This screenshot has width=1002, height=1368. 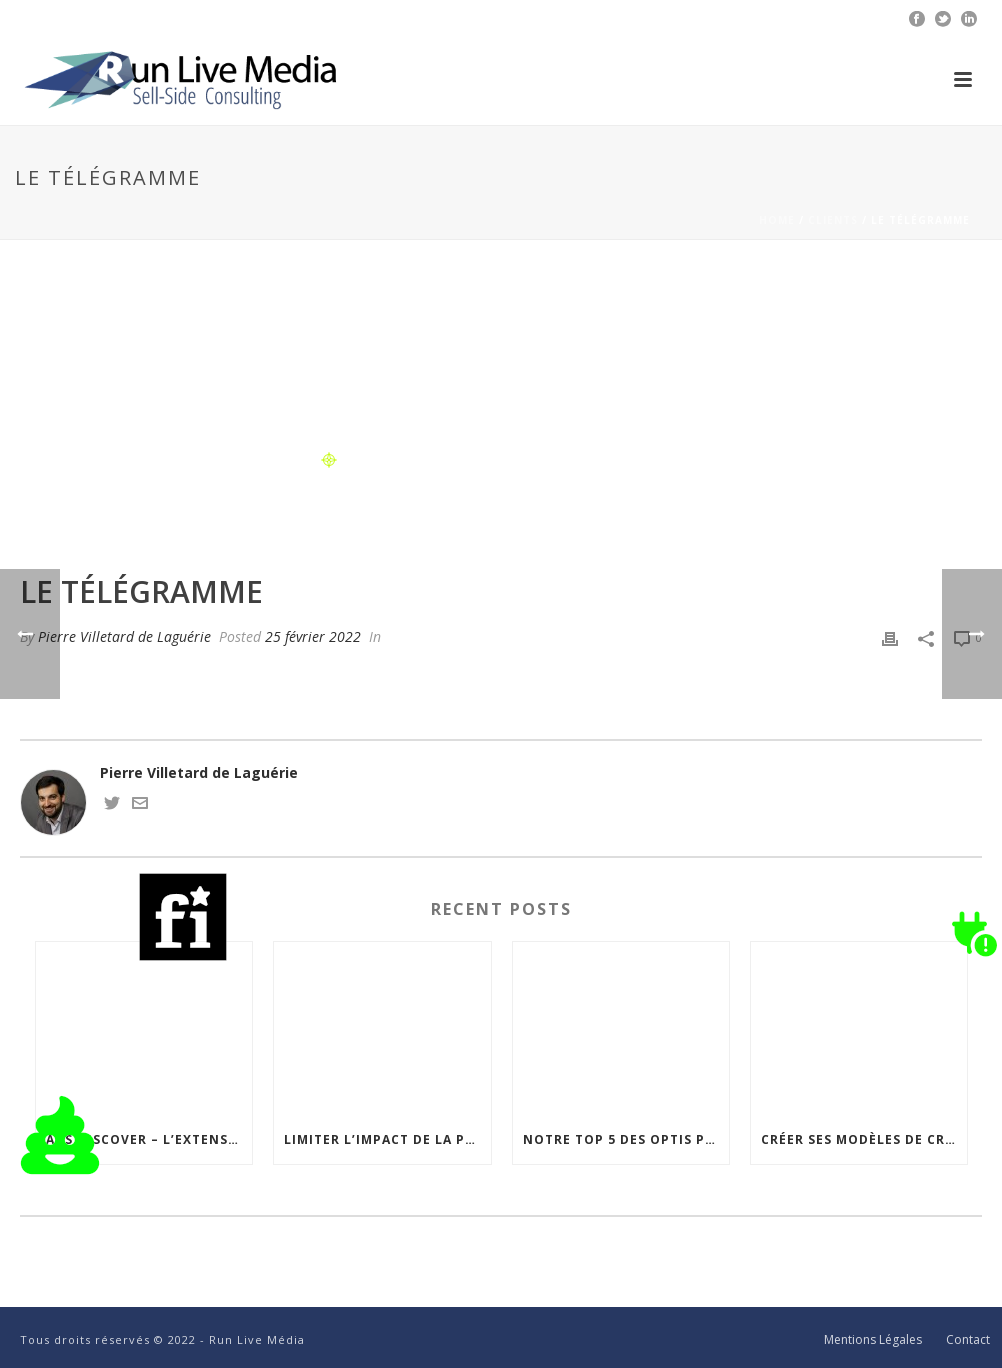 I want to click on access navigation or directional tools, so click(x=329, y=460).